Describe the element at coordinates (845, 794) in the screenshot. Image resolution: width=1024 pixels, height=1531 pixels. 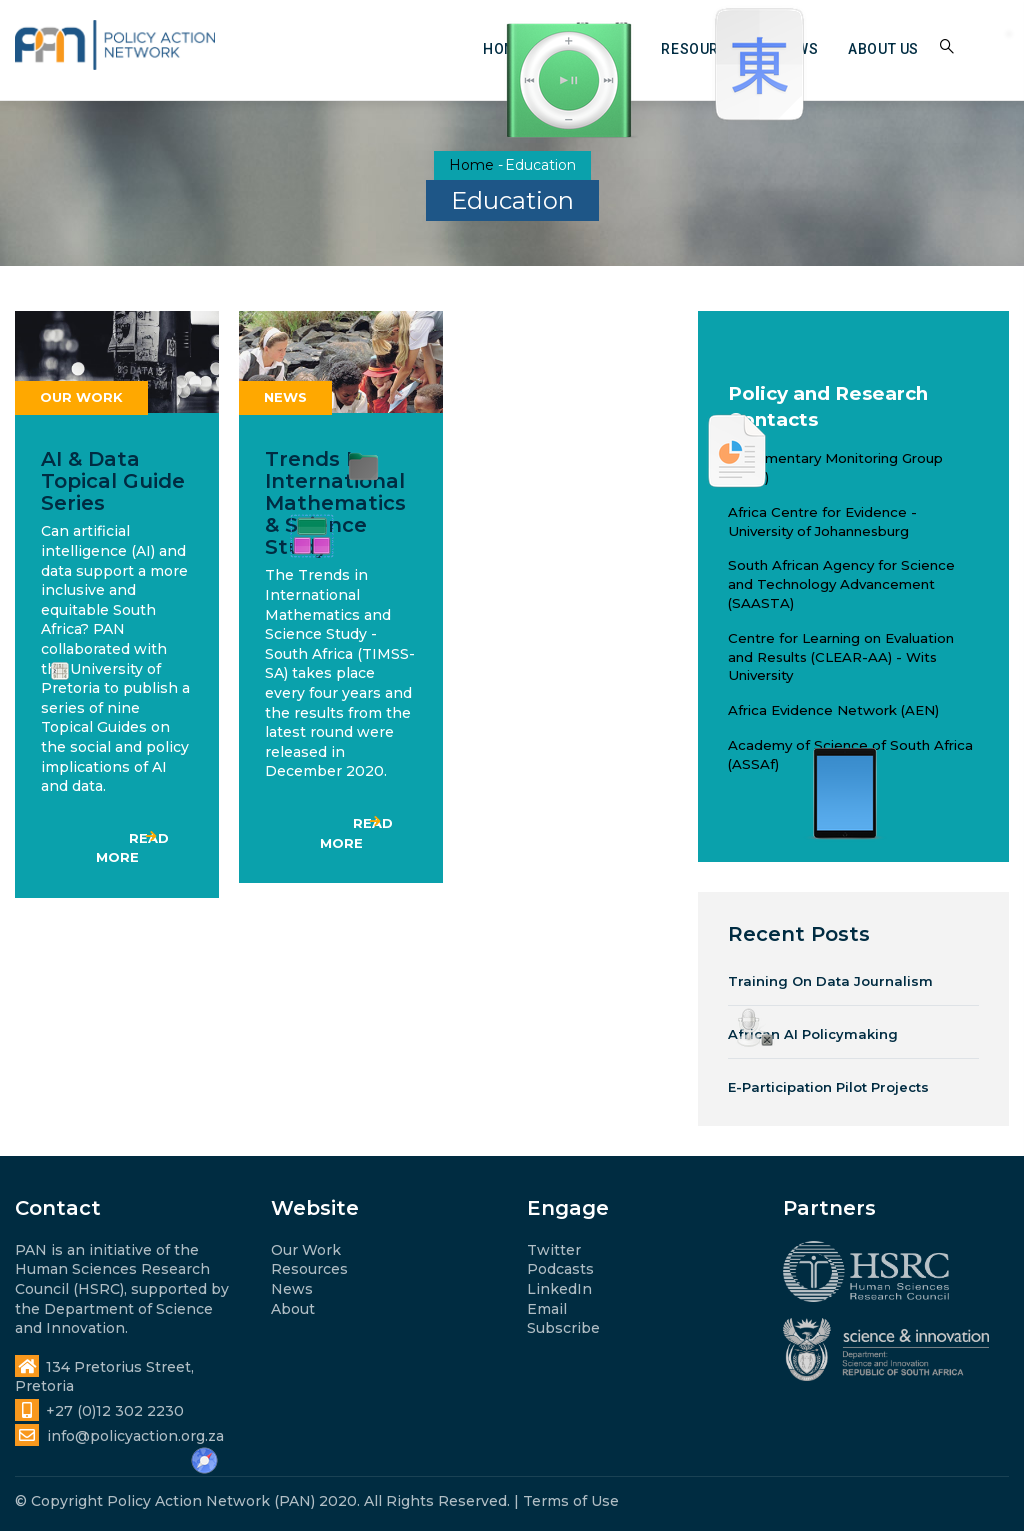
I see `manage connected iPad device` at that location.